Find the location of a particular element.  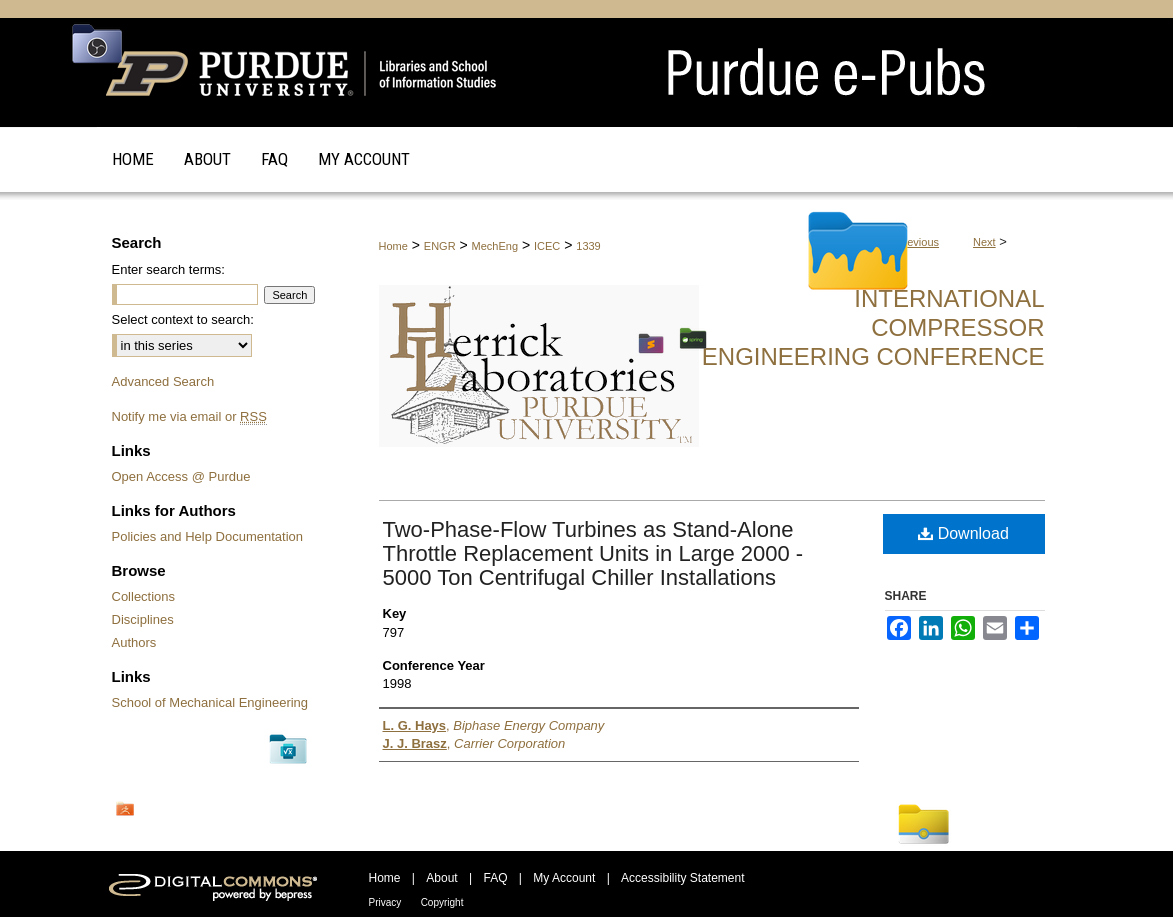

open sublime text project folder is located at coordinates (651, 344).